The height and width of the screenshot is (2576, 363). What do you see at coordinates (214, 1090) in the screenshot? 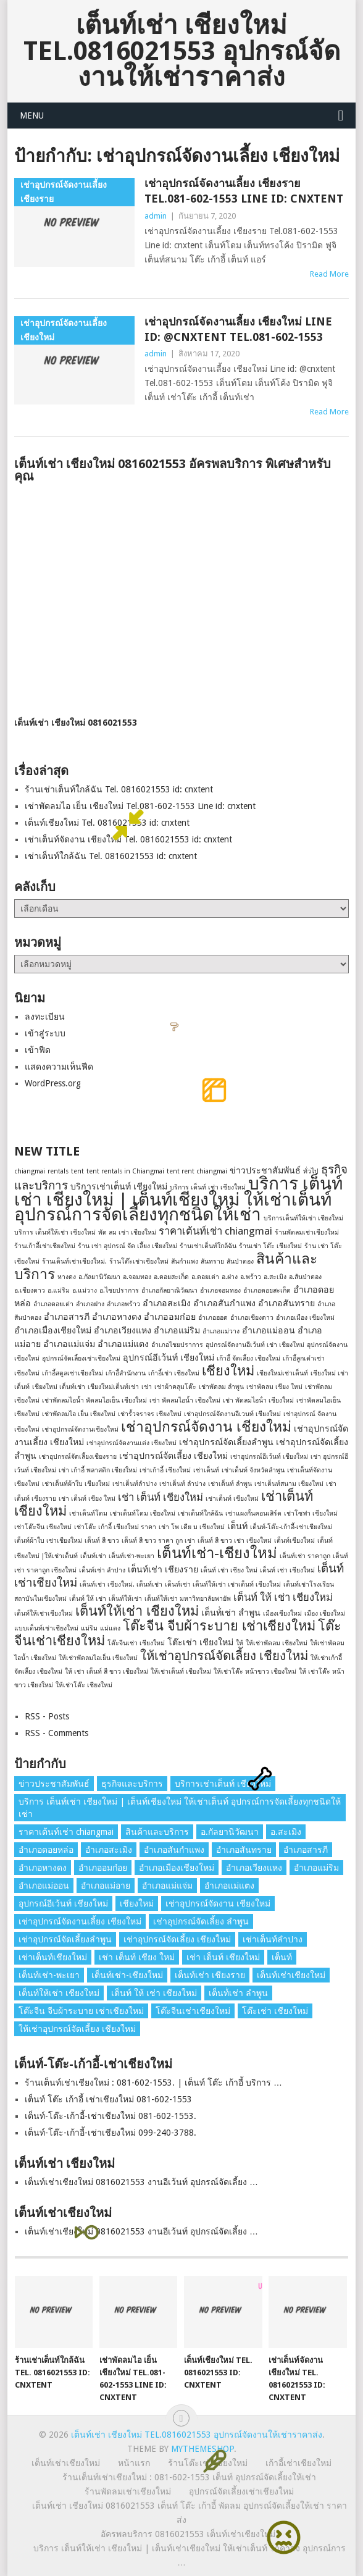
I see `freeze row and column headers in a spreadsheet` at bounding box center [214, 1090].